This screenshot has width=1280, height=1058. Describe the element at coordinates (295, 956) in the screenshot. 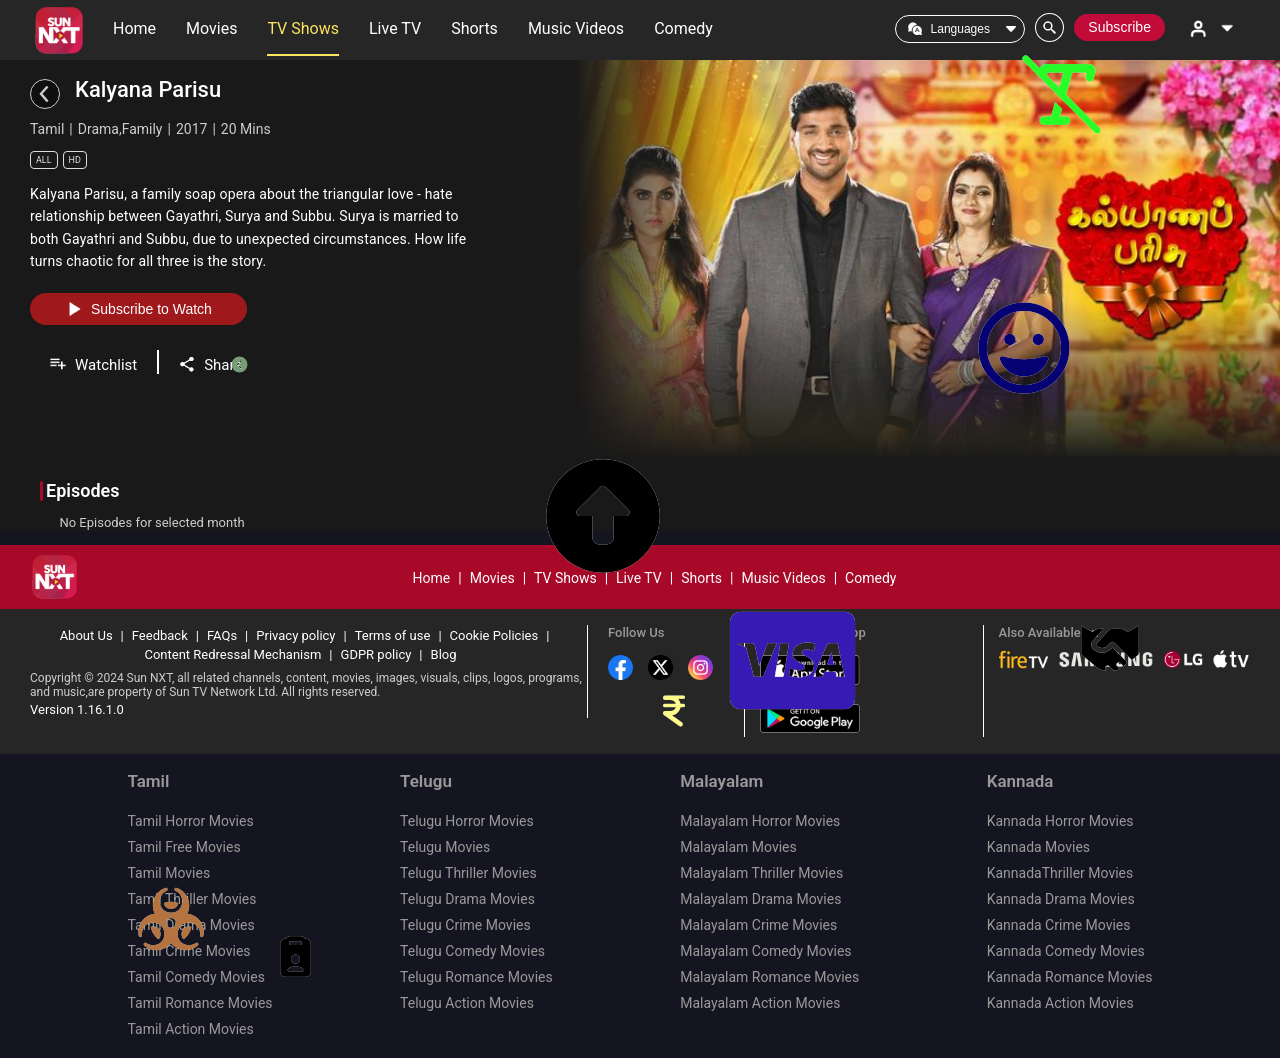

I see `view user profile or personnel record` at that location.